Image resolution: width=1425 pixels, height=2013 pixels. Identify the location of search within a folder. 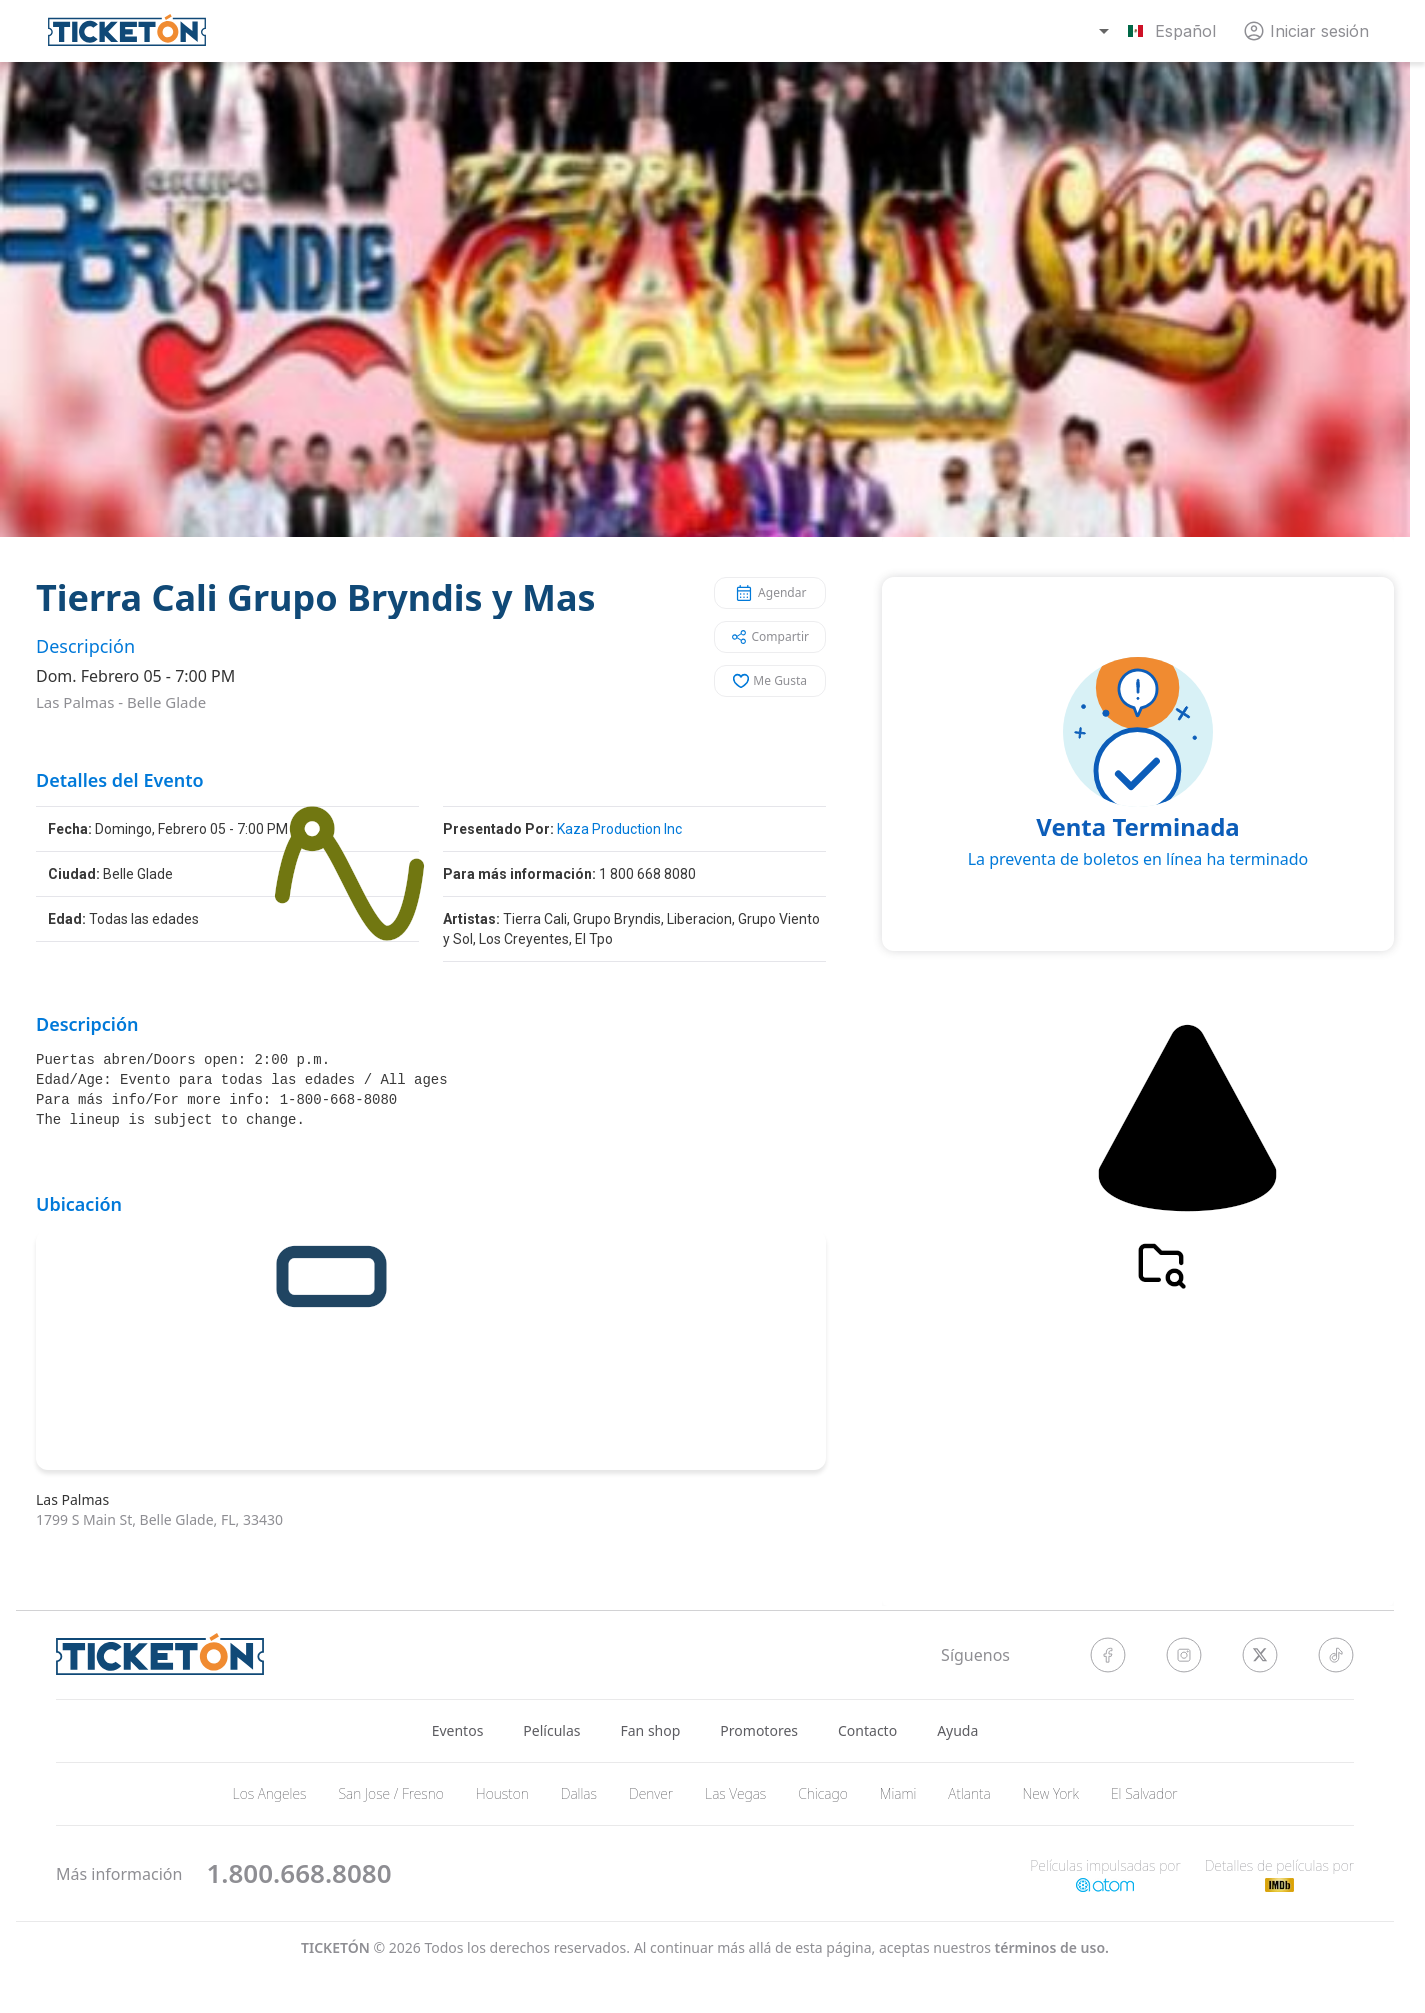
(1161, 1264).